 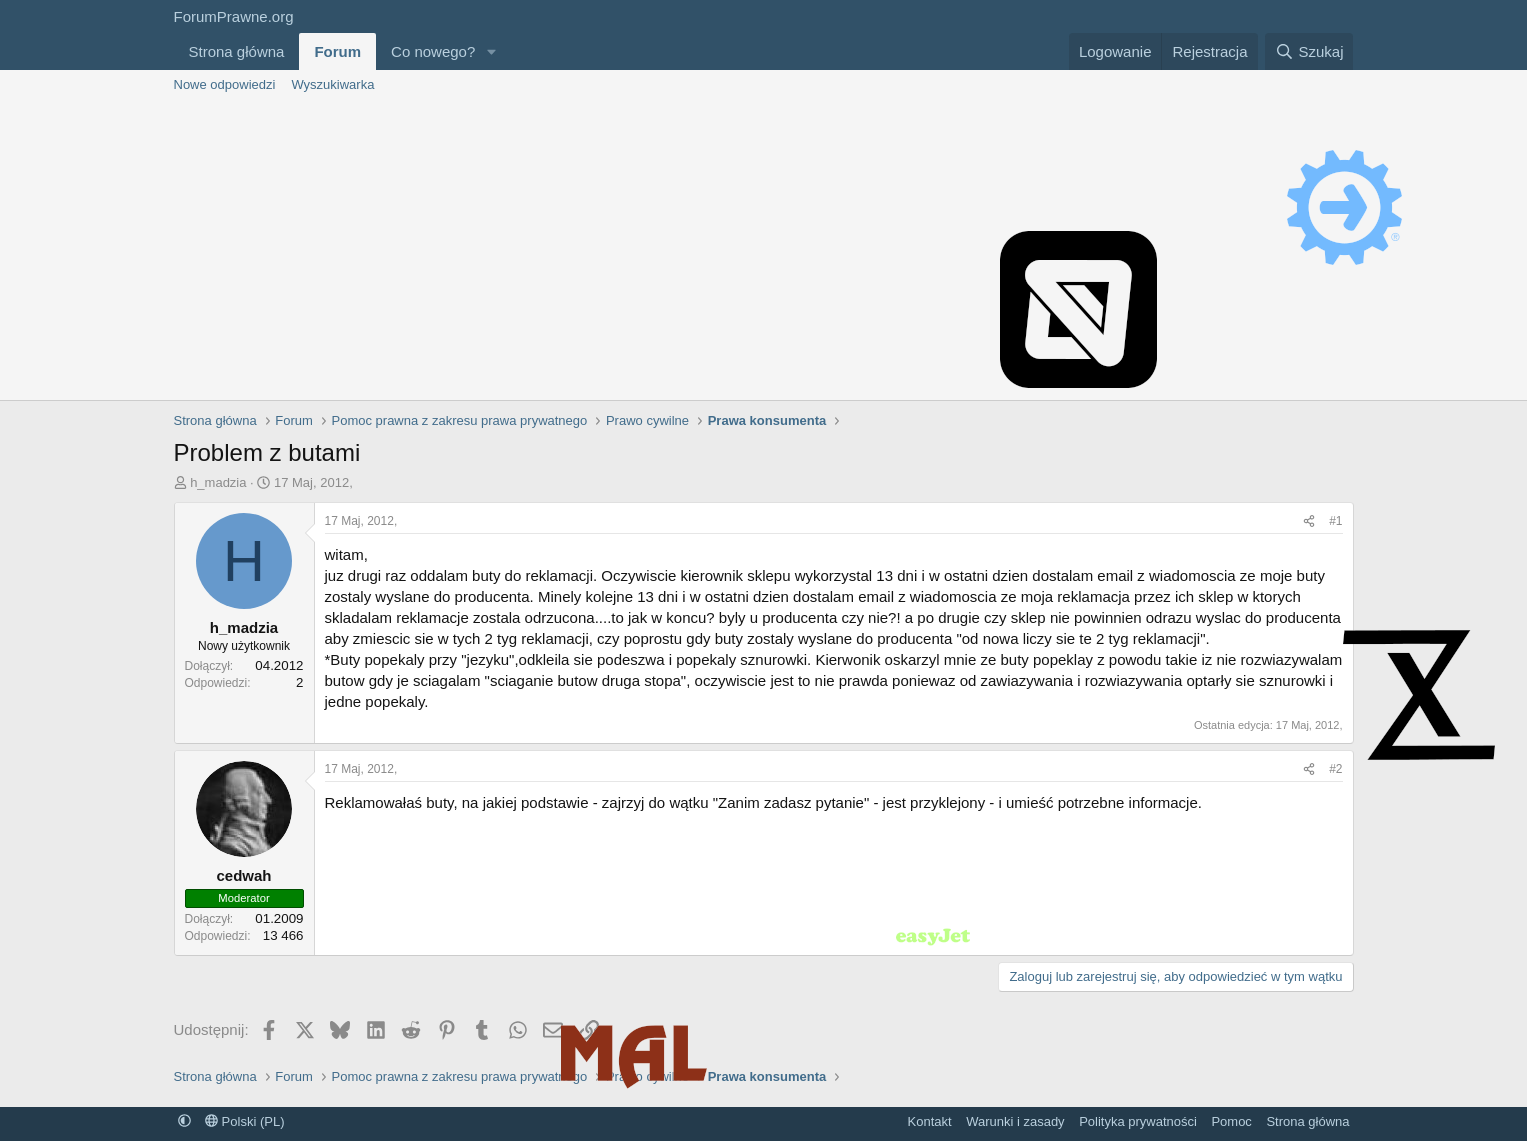 I want to click on open MyAnimeList app or website, so click(x=634, y=1057).